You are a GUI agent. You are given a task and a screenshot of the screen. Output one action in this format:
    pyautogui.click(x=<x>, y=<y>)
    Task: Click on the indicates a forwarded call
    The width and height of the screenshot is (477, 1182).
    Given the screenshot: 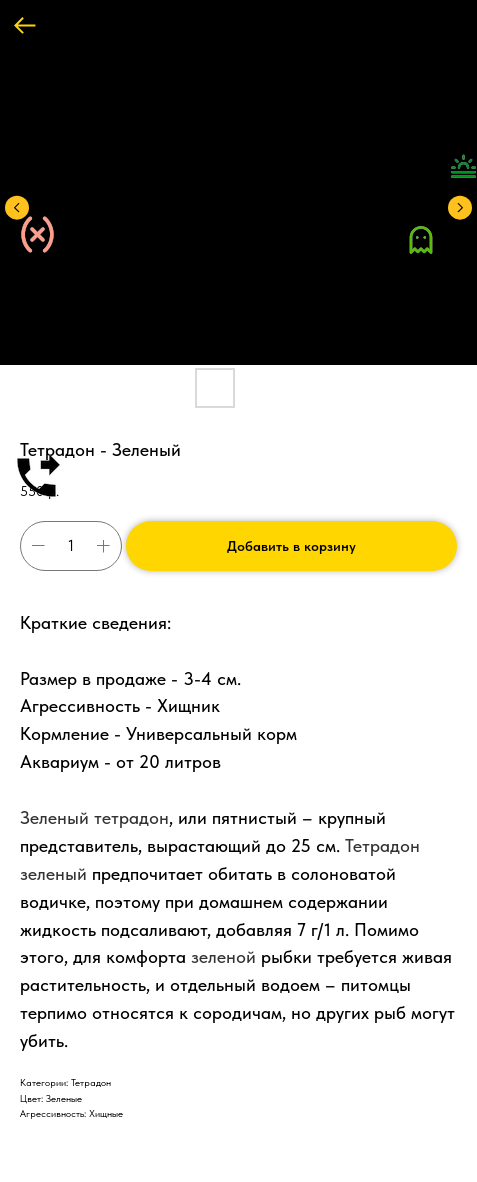 What is the action you would take?
    pyautogui.click(x=36, y=477)
    